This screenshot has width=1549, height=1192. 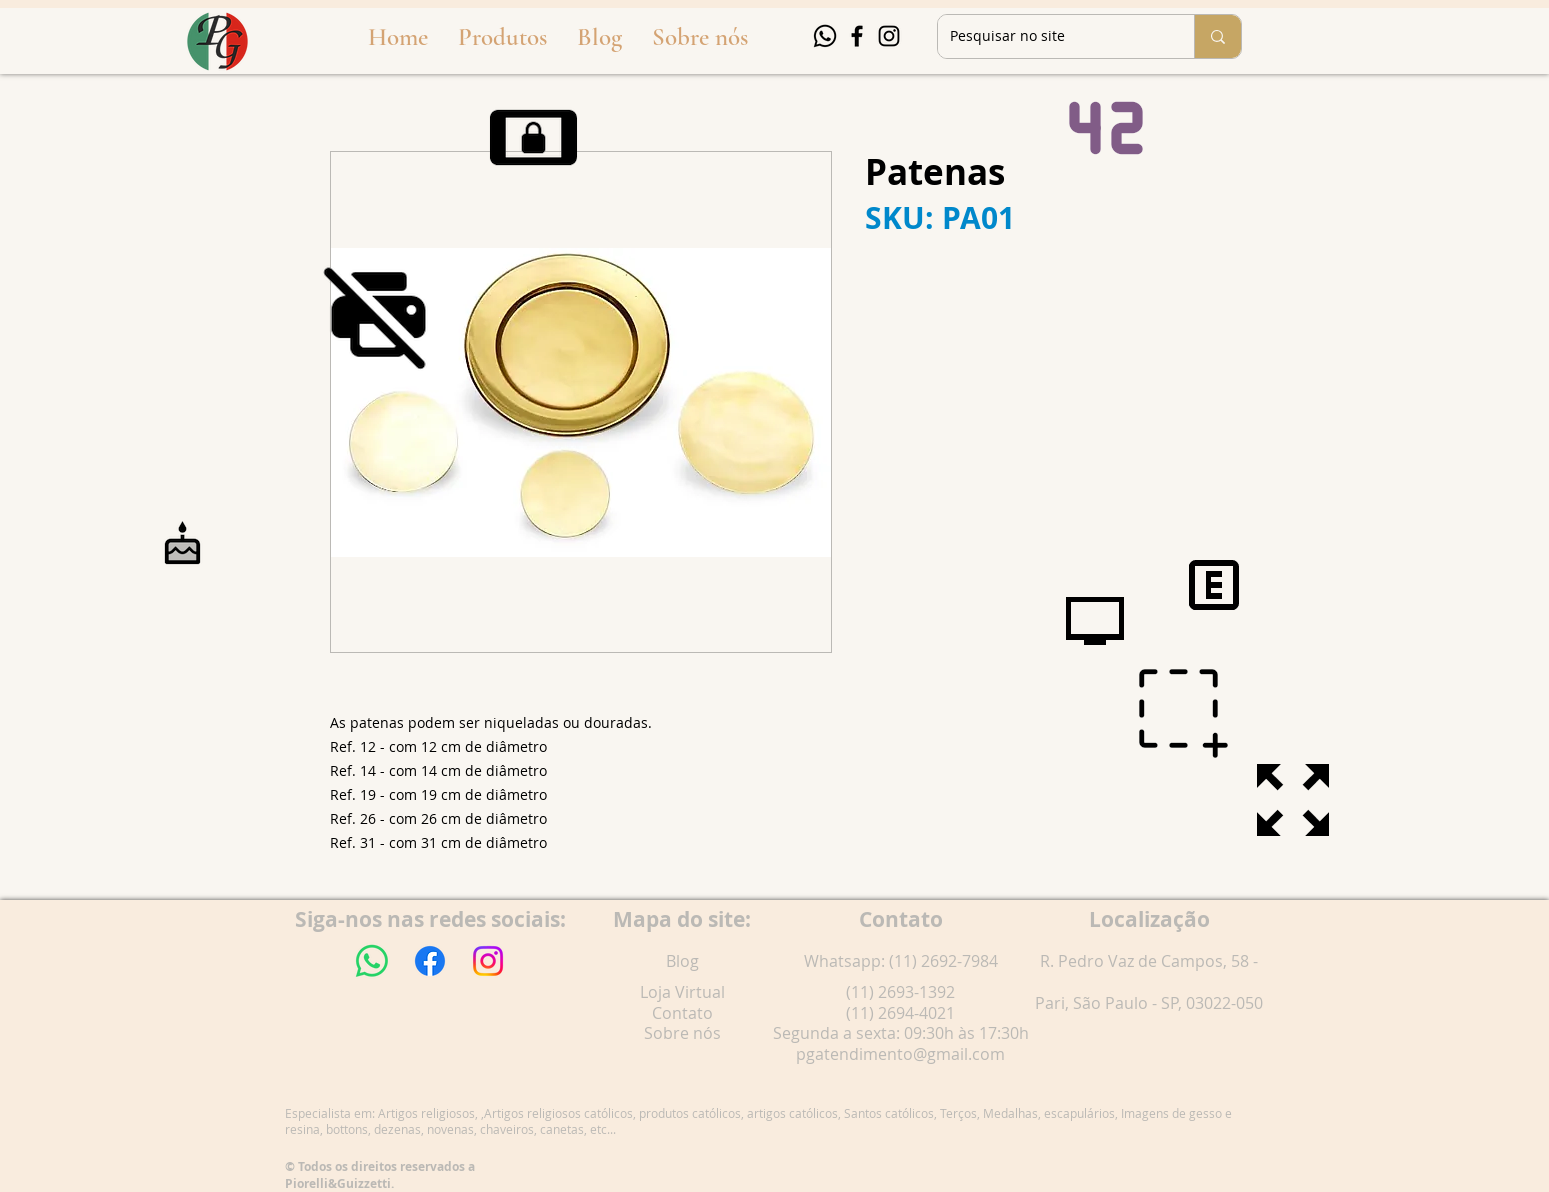 I want to click on expand to fullscreen view, so click(x=1293, y=800).